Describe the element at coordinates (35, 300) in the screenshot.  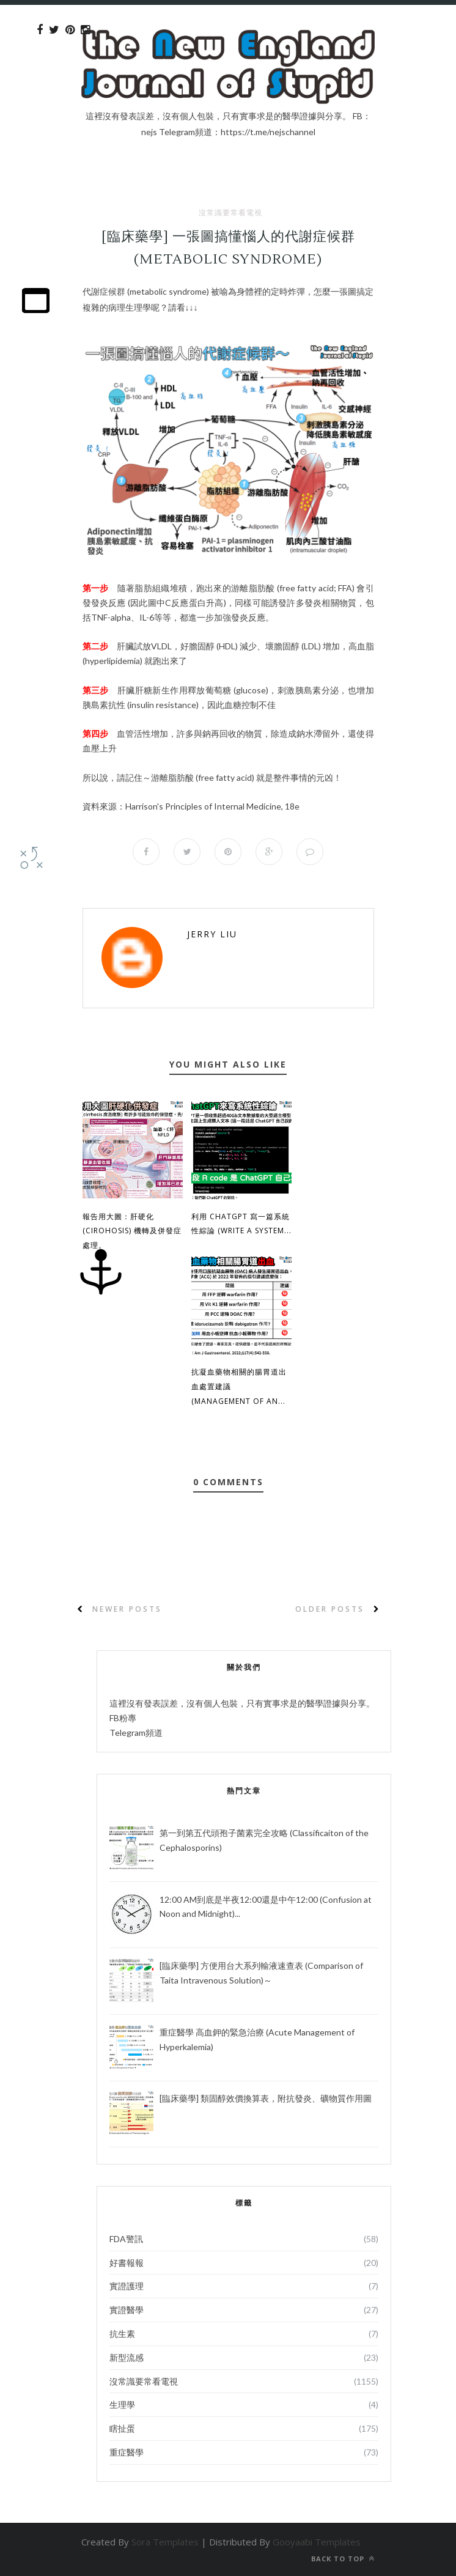
I see `open a web browser or web view` at that location.